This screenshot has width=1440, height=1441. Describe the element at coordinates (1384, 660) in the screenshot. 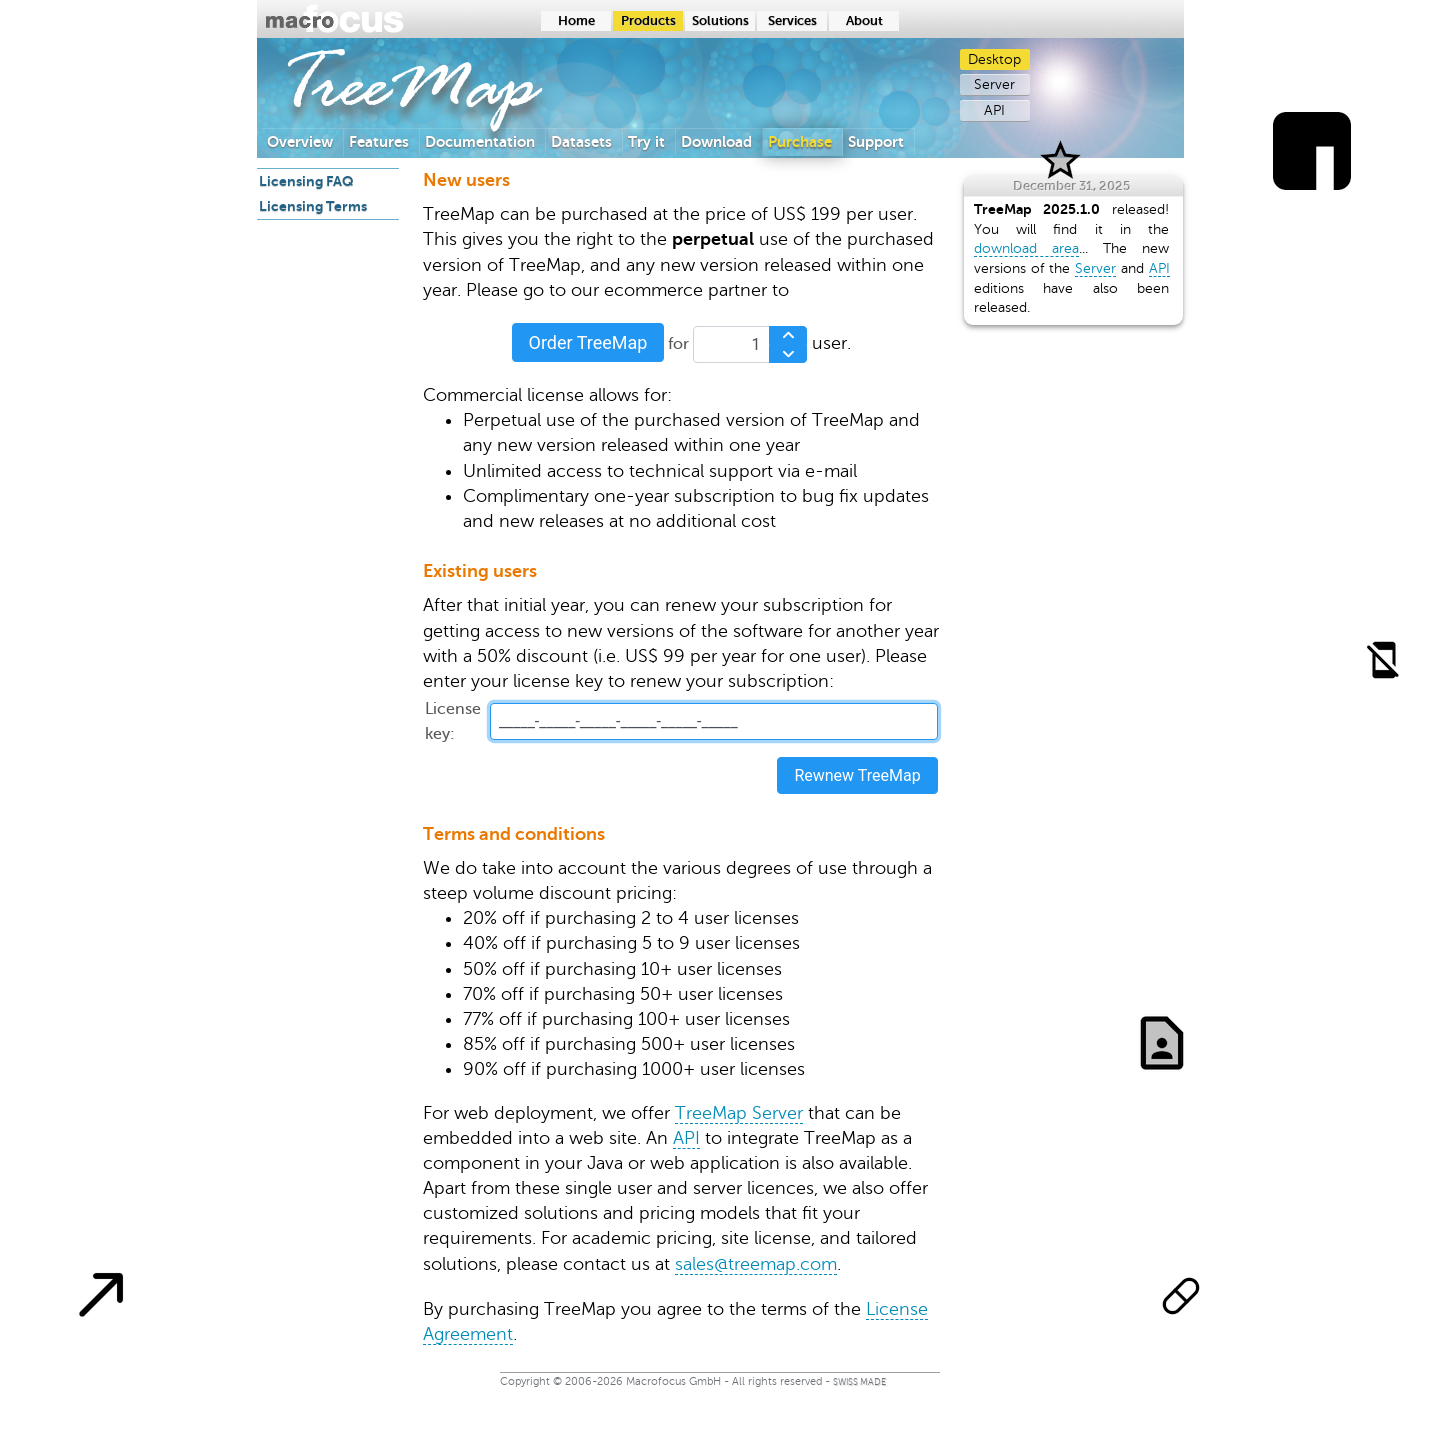

I see `no cell phone service available` at that location.